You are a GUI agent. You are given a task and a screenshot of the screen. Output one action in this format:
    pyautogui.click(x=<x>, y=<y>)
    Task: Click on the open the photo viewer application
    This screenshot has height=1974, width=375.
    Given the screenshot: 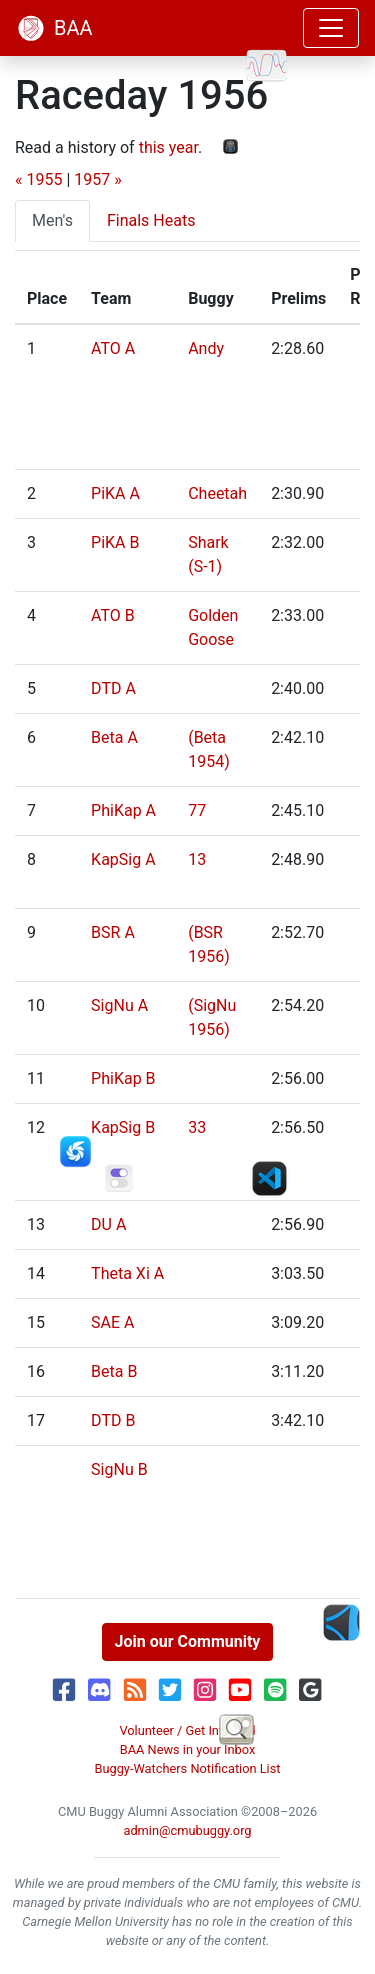 What is the action you would take?
    pyautogui.click(x=236, y=1729)
    